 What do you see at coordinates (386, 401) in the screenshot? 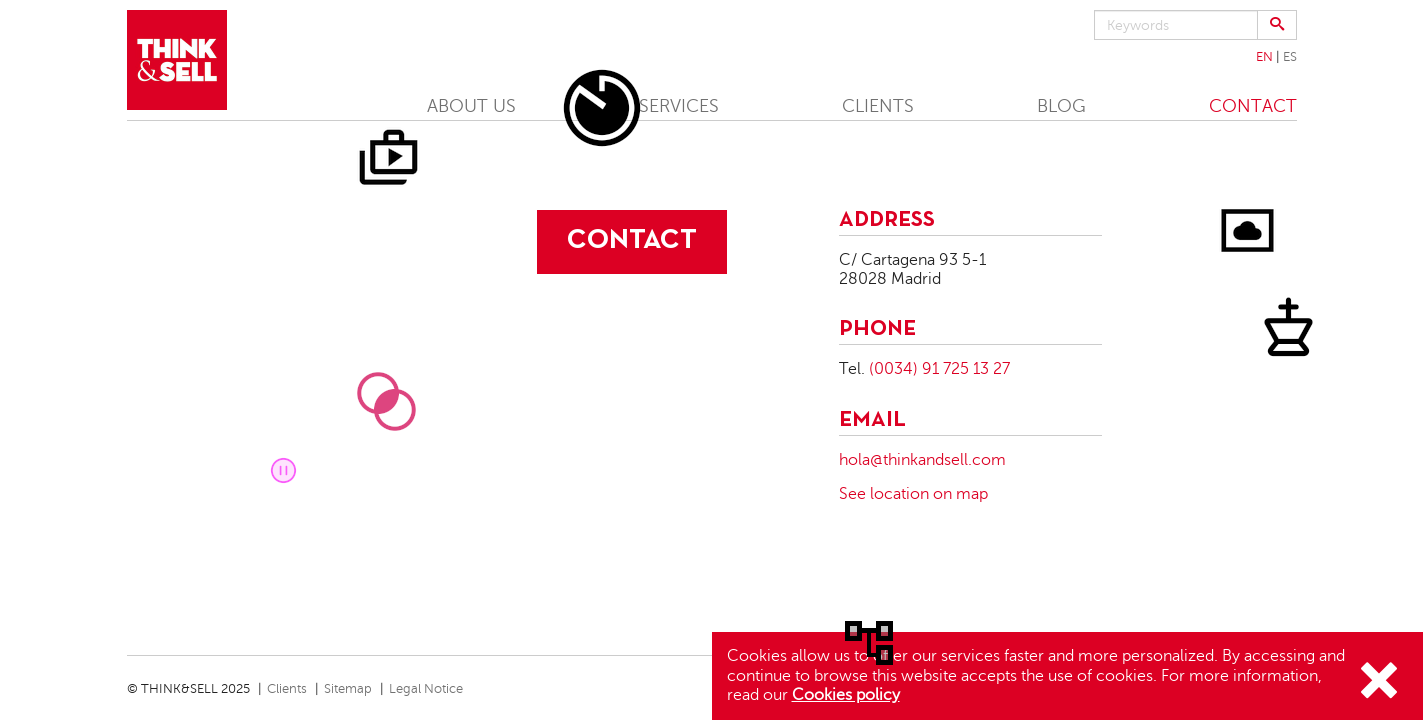
I see `apply intersection operation to selected shapes` at bounding box center [386, 401].